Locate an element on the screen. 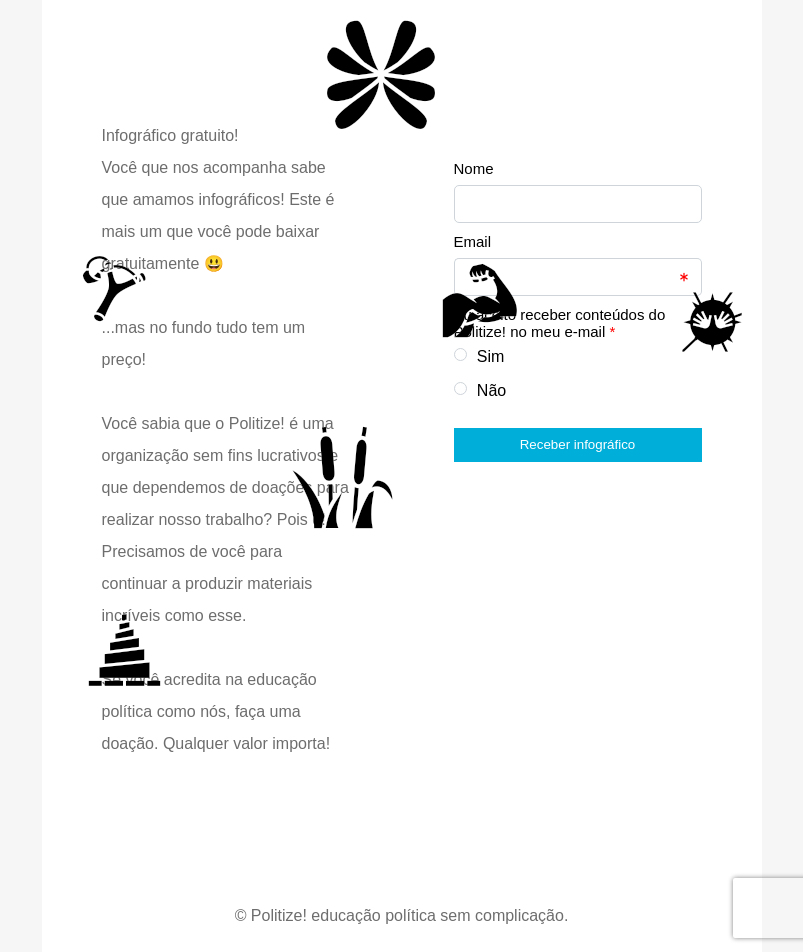 The width and height of the screenshot is (803, 952). equip fairy wings accessory is located at coordinates (381, 74).